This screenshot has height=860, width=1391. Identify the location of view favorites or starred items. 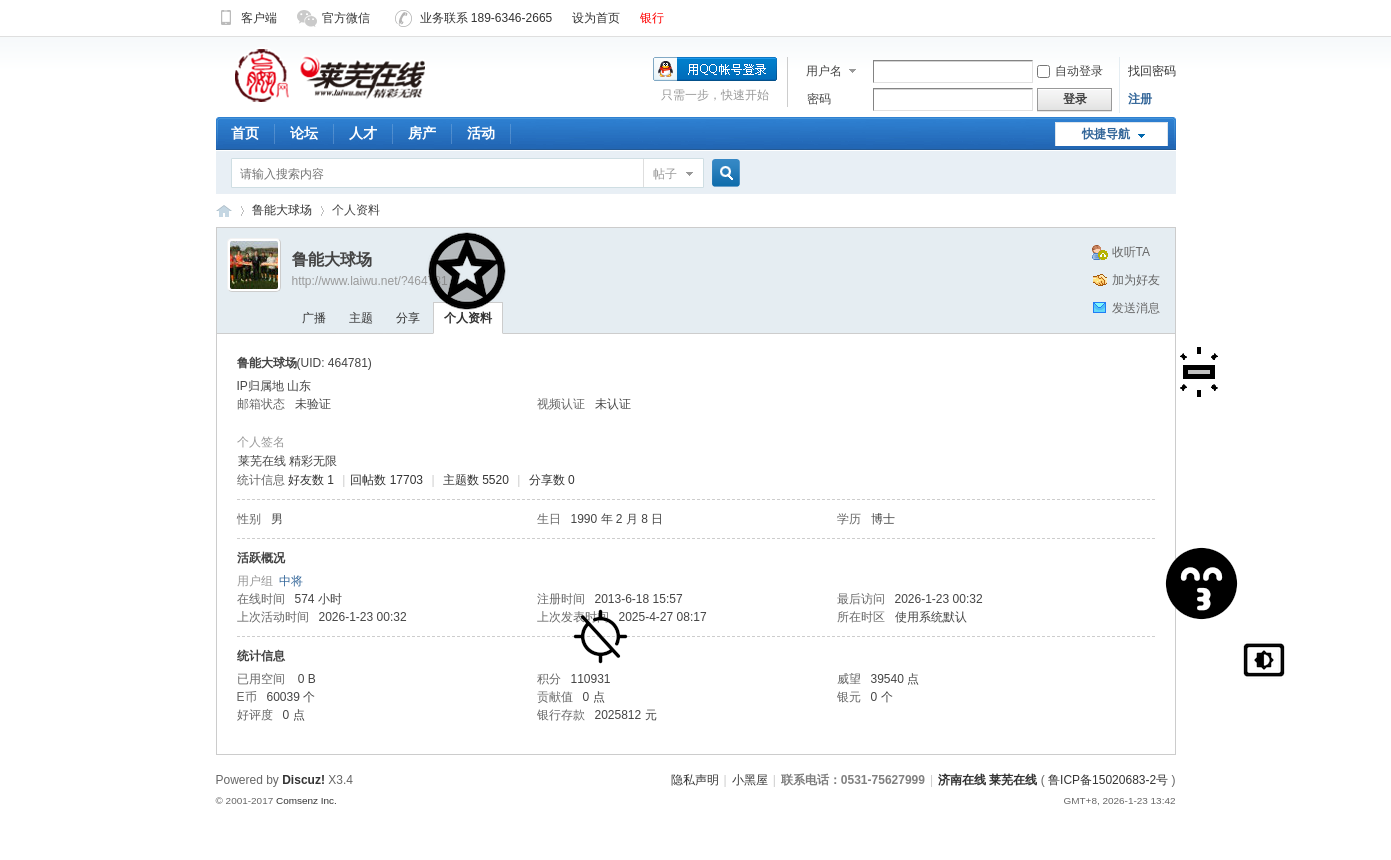
(467, 271).